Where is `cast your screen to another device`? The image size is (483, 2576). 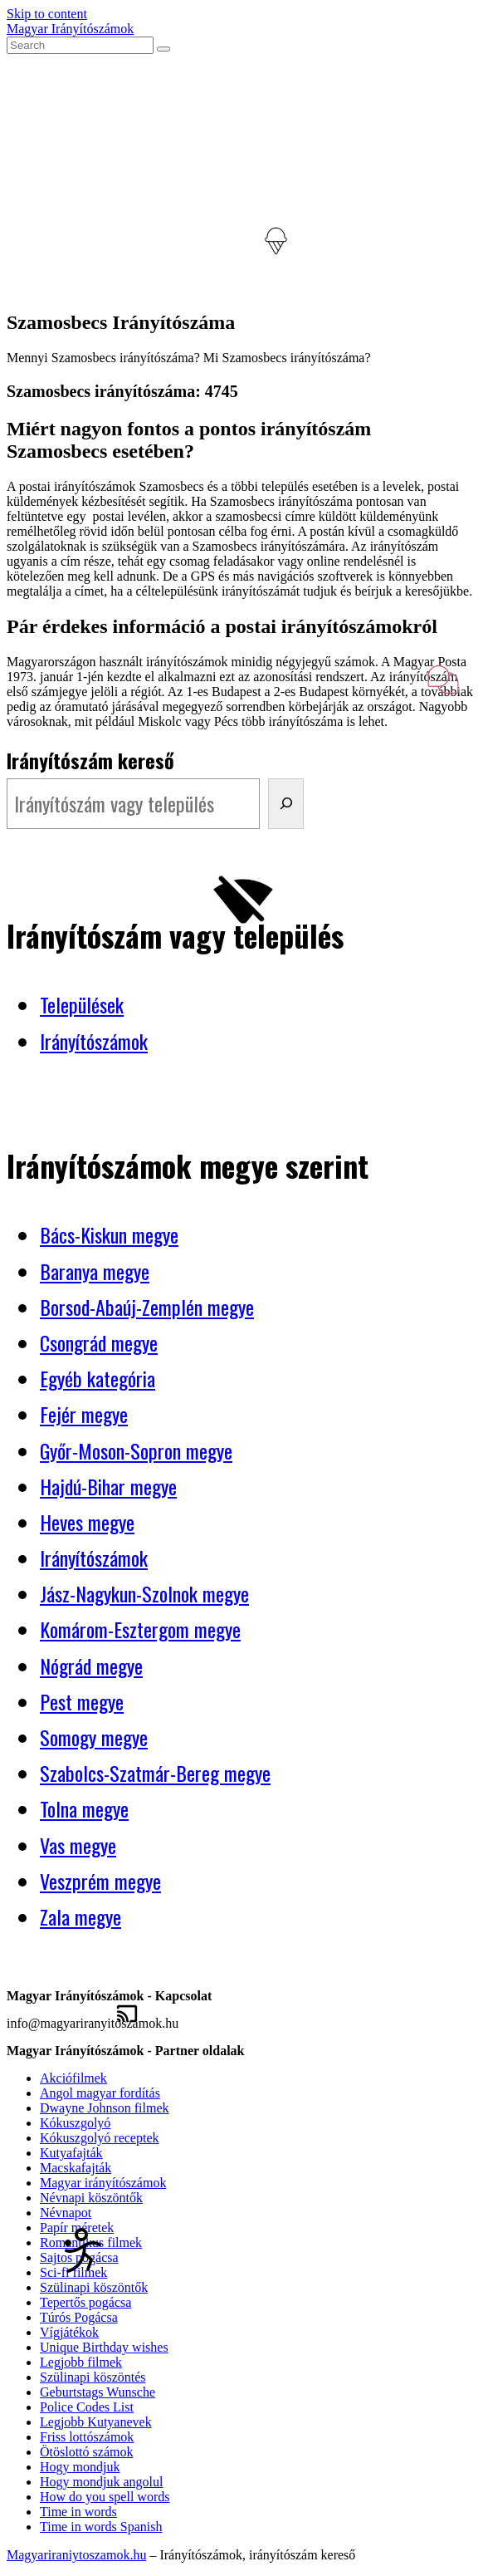
cast your screen to another device is located at coordinates (127, 2014).